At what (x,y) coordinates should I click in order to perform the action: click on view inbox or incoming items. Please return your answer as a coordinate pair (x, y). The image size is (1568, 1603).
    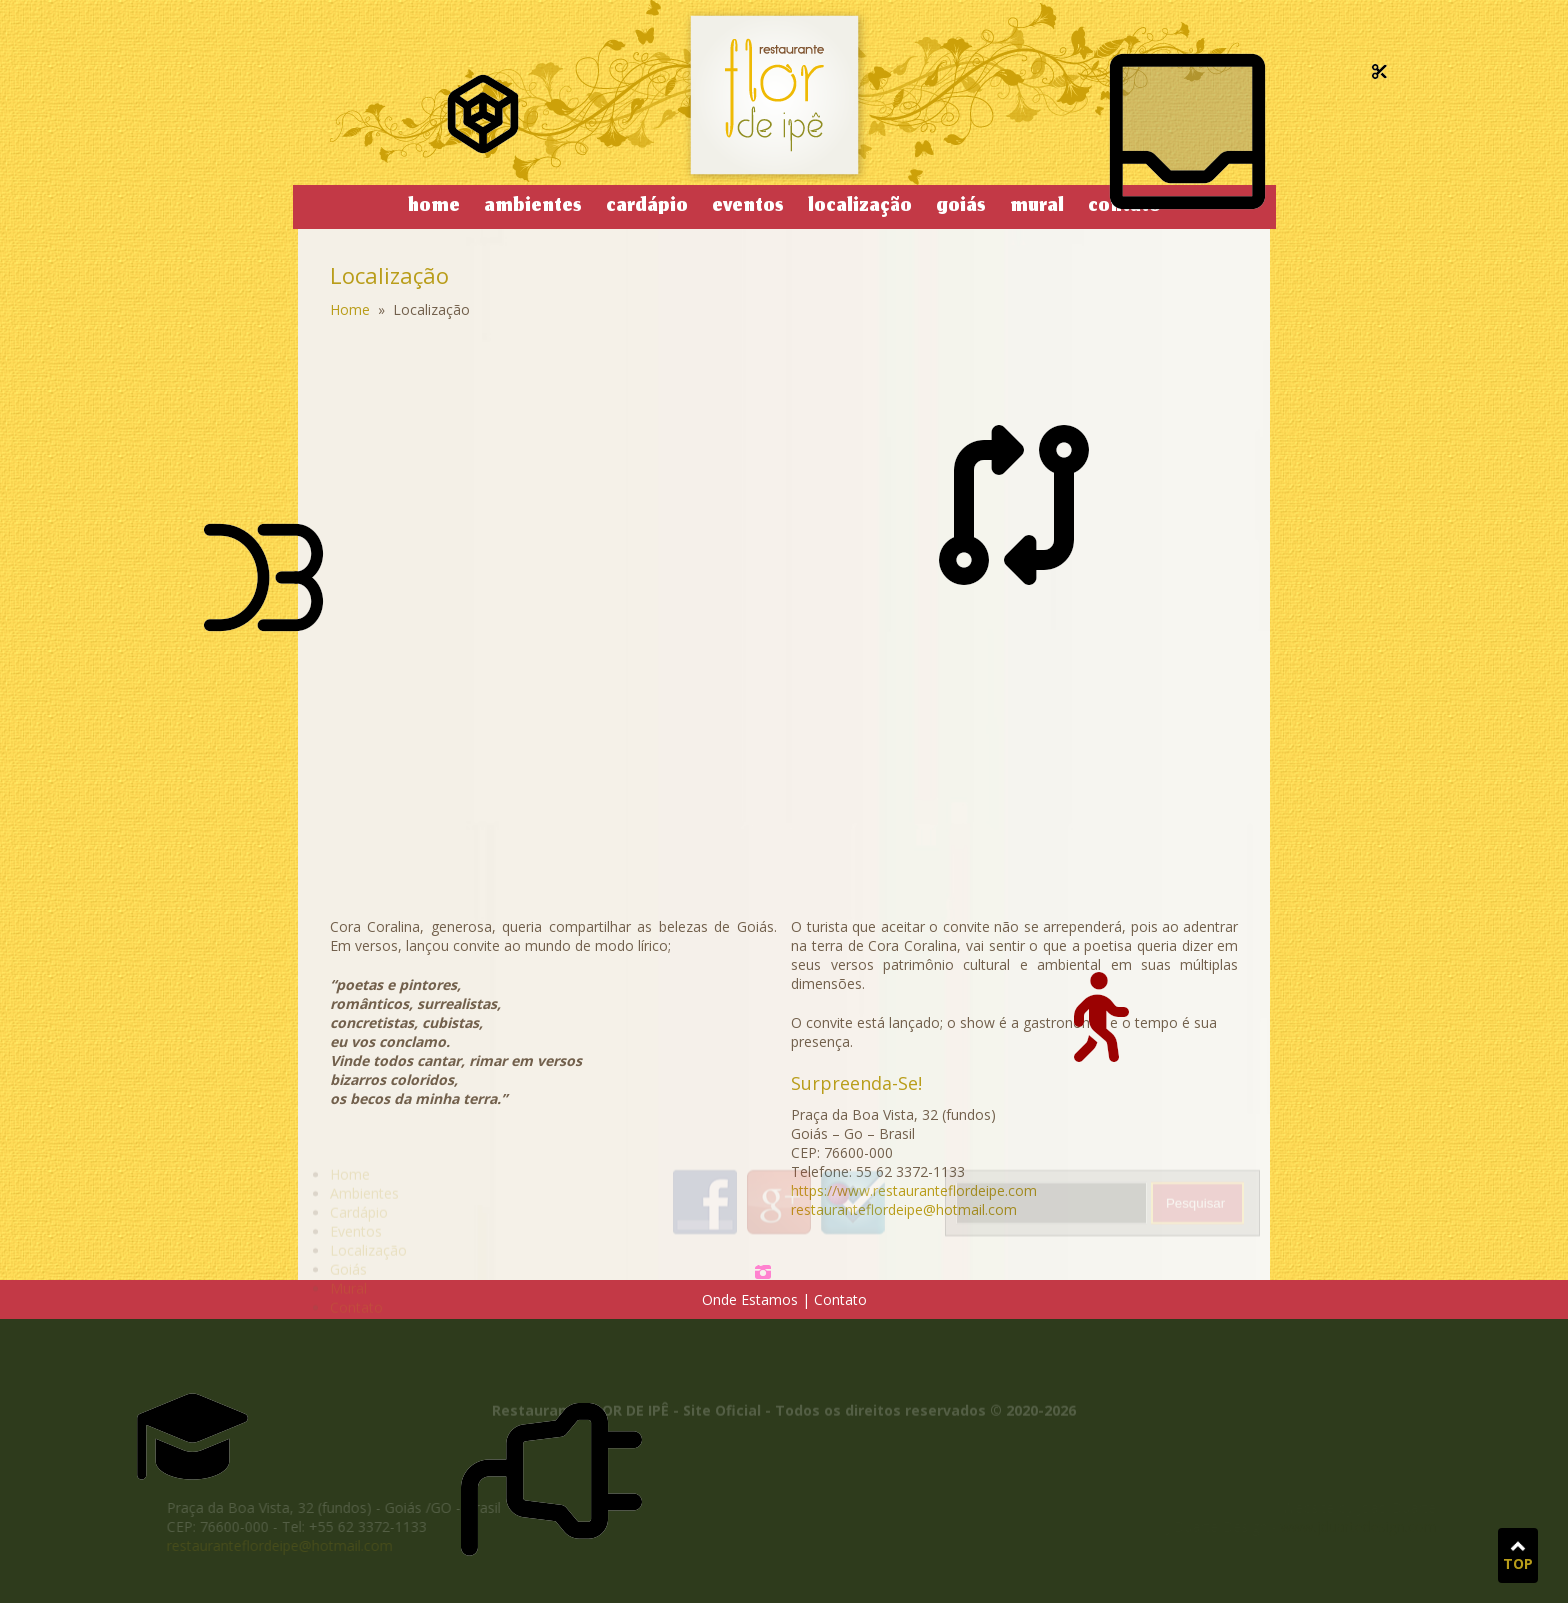
    Looking at the image, I should click on (1187, 131).